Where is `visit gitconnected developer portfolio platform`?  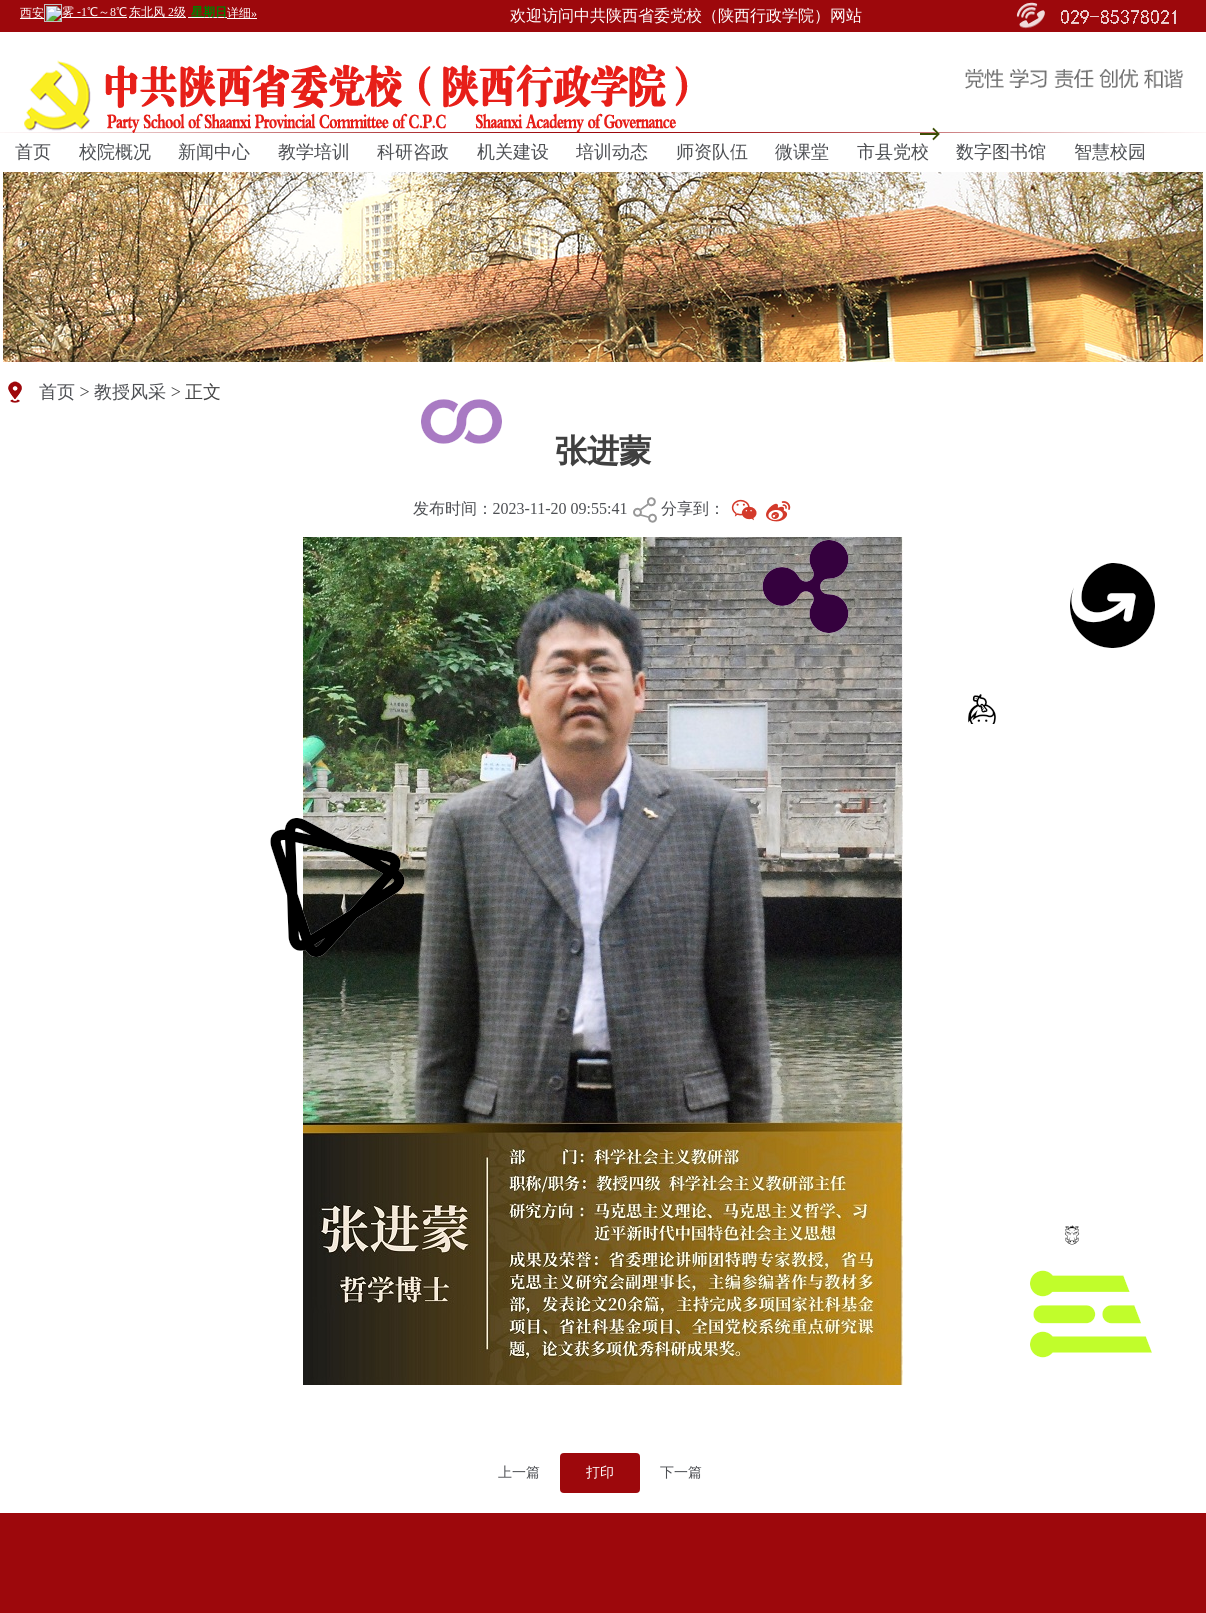
visit gitconnected developer portfolio platform is located at coordinates (461, 421).